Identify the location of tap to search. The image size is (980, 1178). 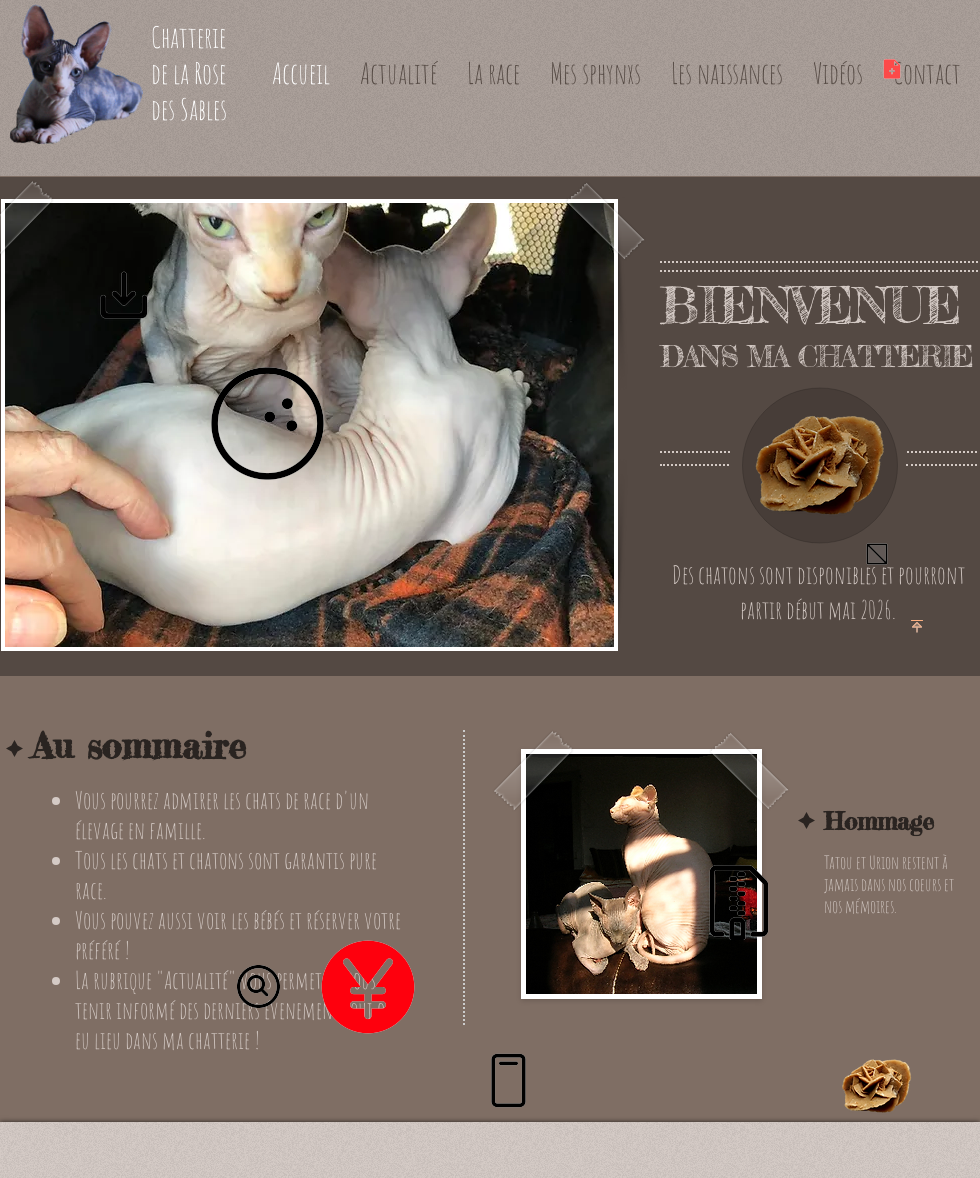
(258, 986).